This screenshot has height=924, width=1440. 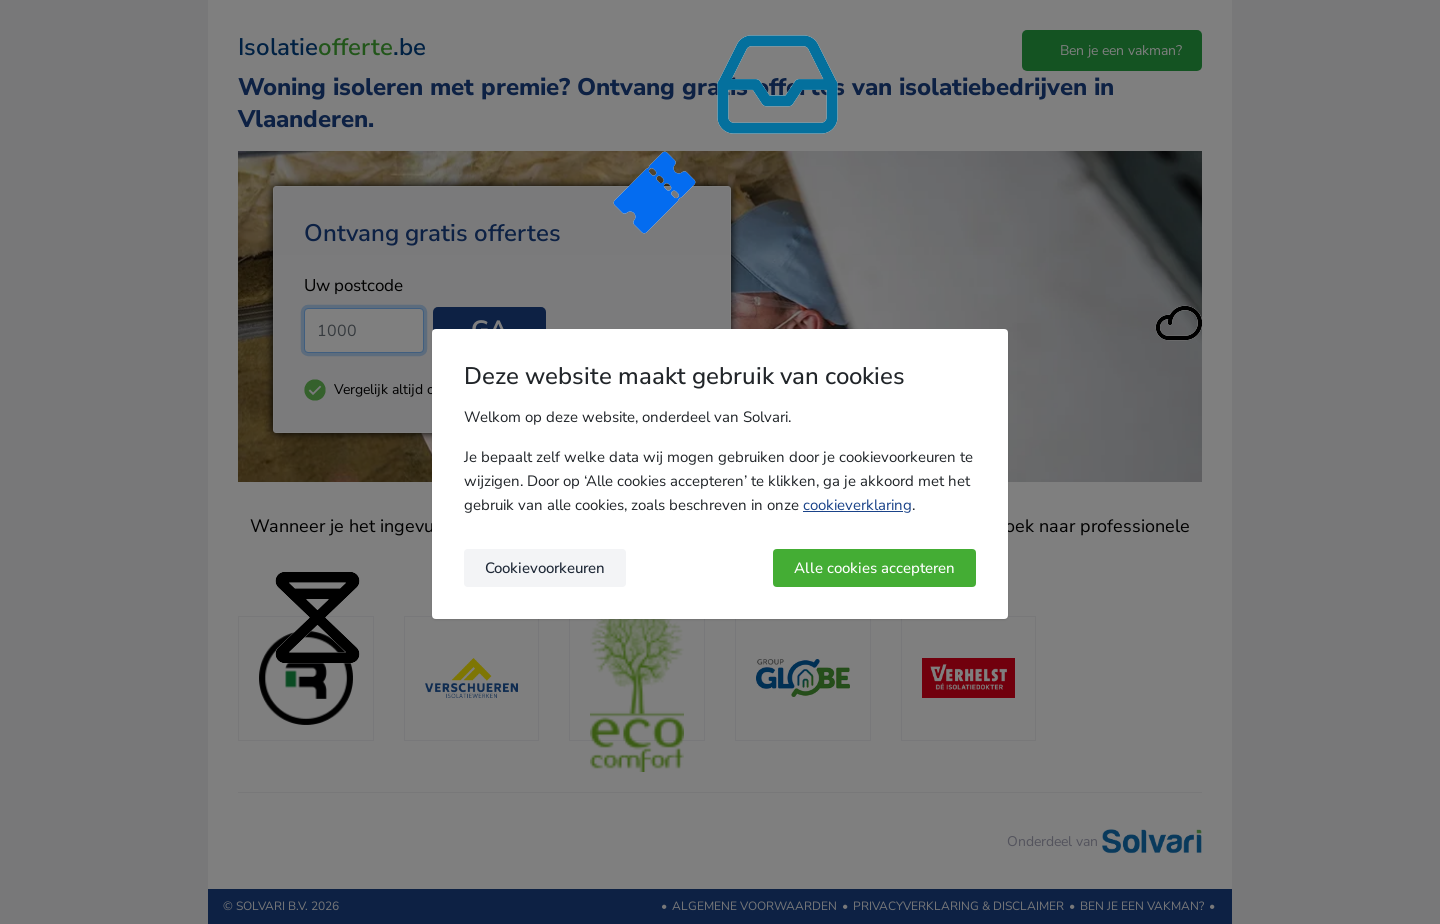 What do you see at coordinates (777, 84) in the screenshot?
I see `view your inbox messages` at bounding box center [777, 84].